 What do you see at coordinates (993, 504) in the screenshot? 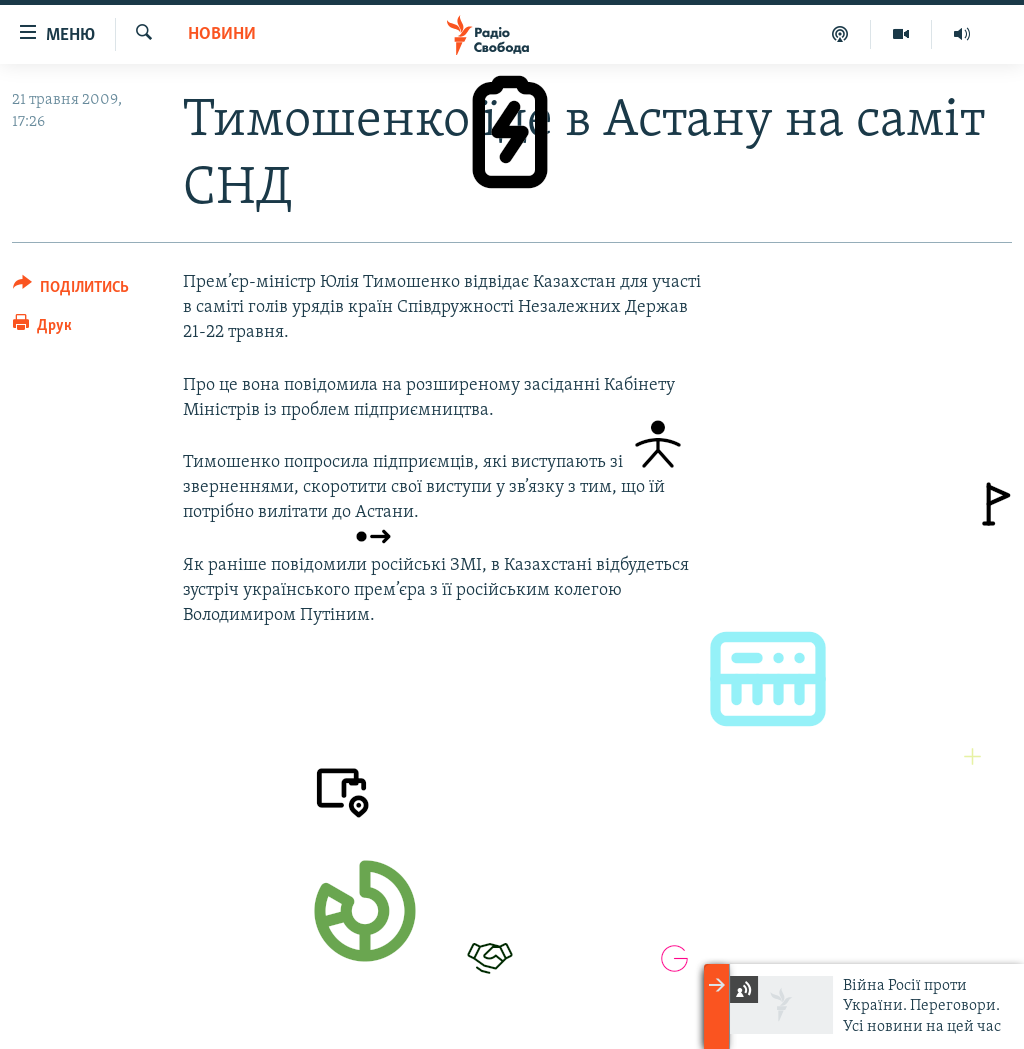
I see `flag or mark an item for follow-up` at bounding box center [993, 504].